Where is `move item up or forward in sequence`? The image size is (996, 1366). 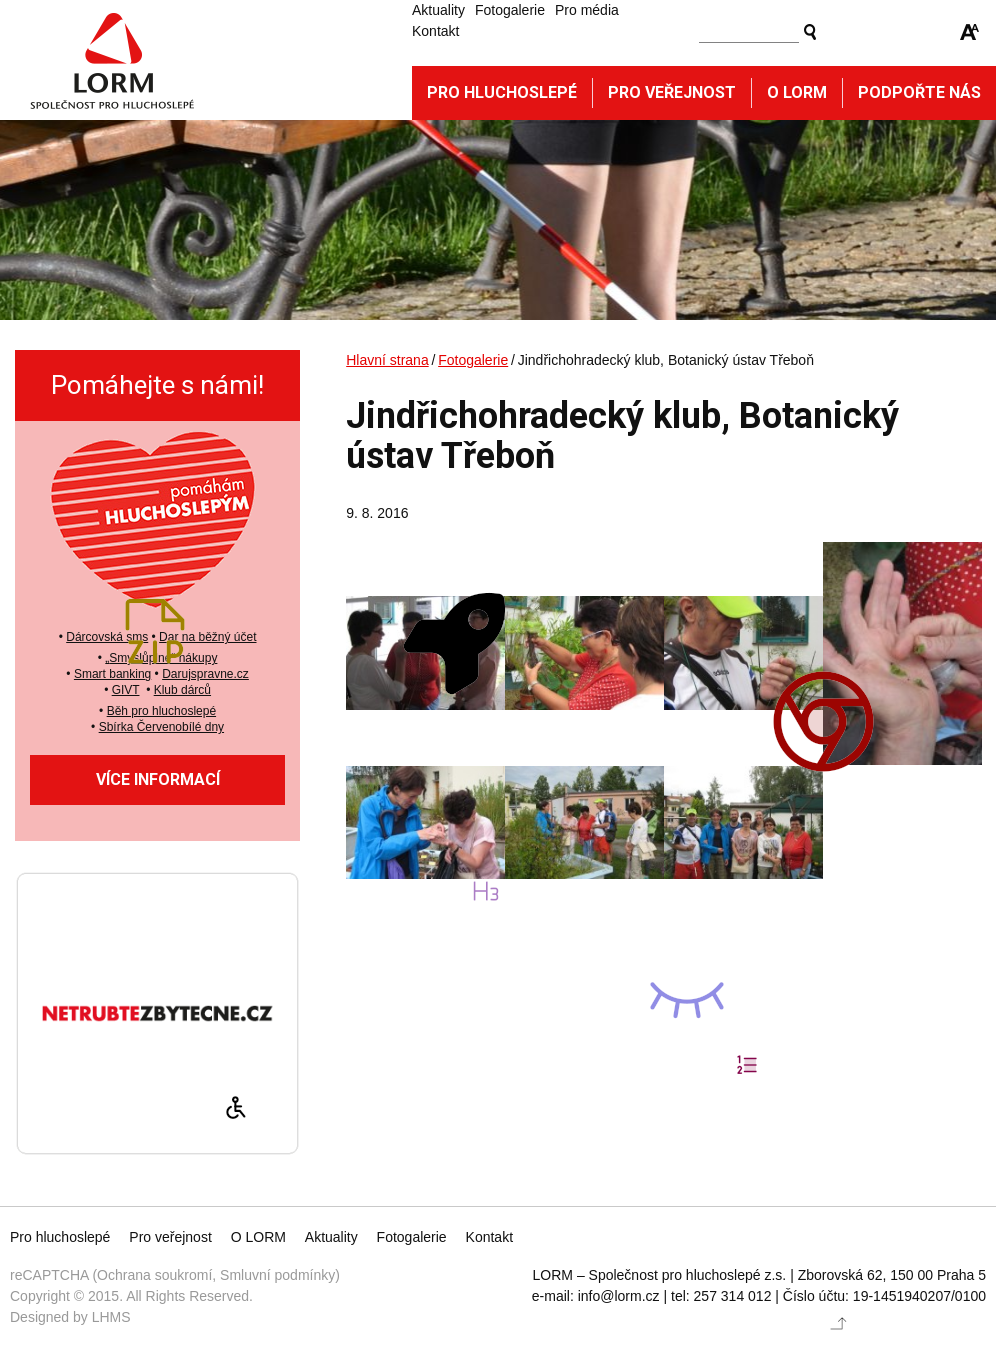 move item up or forward in sequence is located at coordinates (839, 1324).